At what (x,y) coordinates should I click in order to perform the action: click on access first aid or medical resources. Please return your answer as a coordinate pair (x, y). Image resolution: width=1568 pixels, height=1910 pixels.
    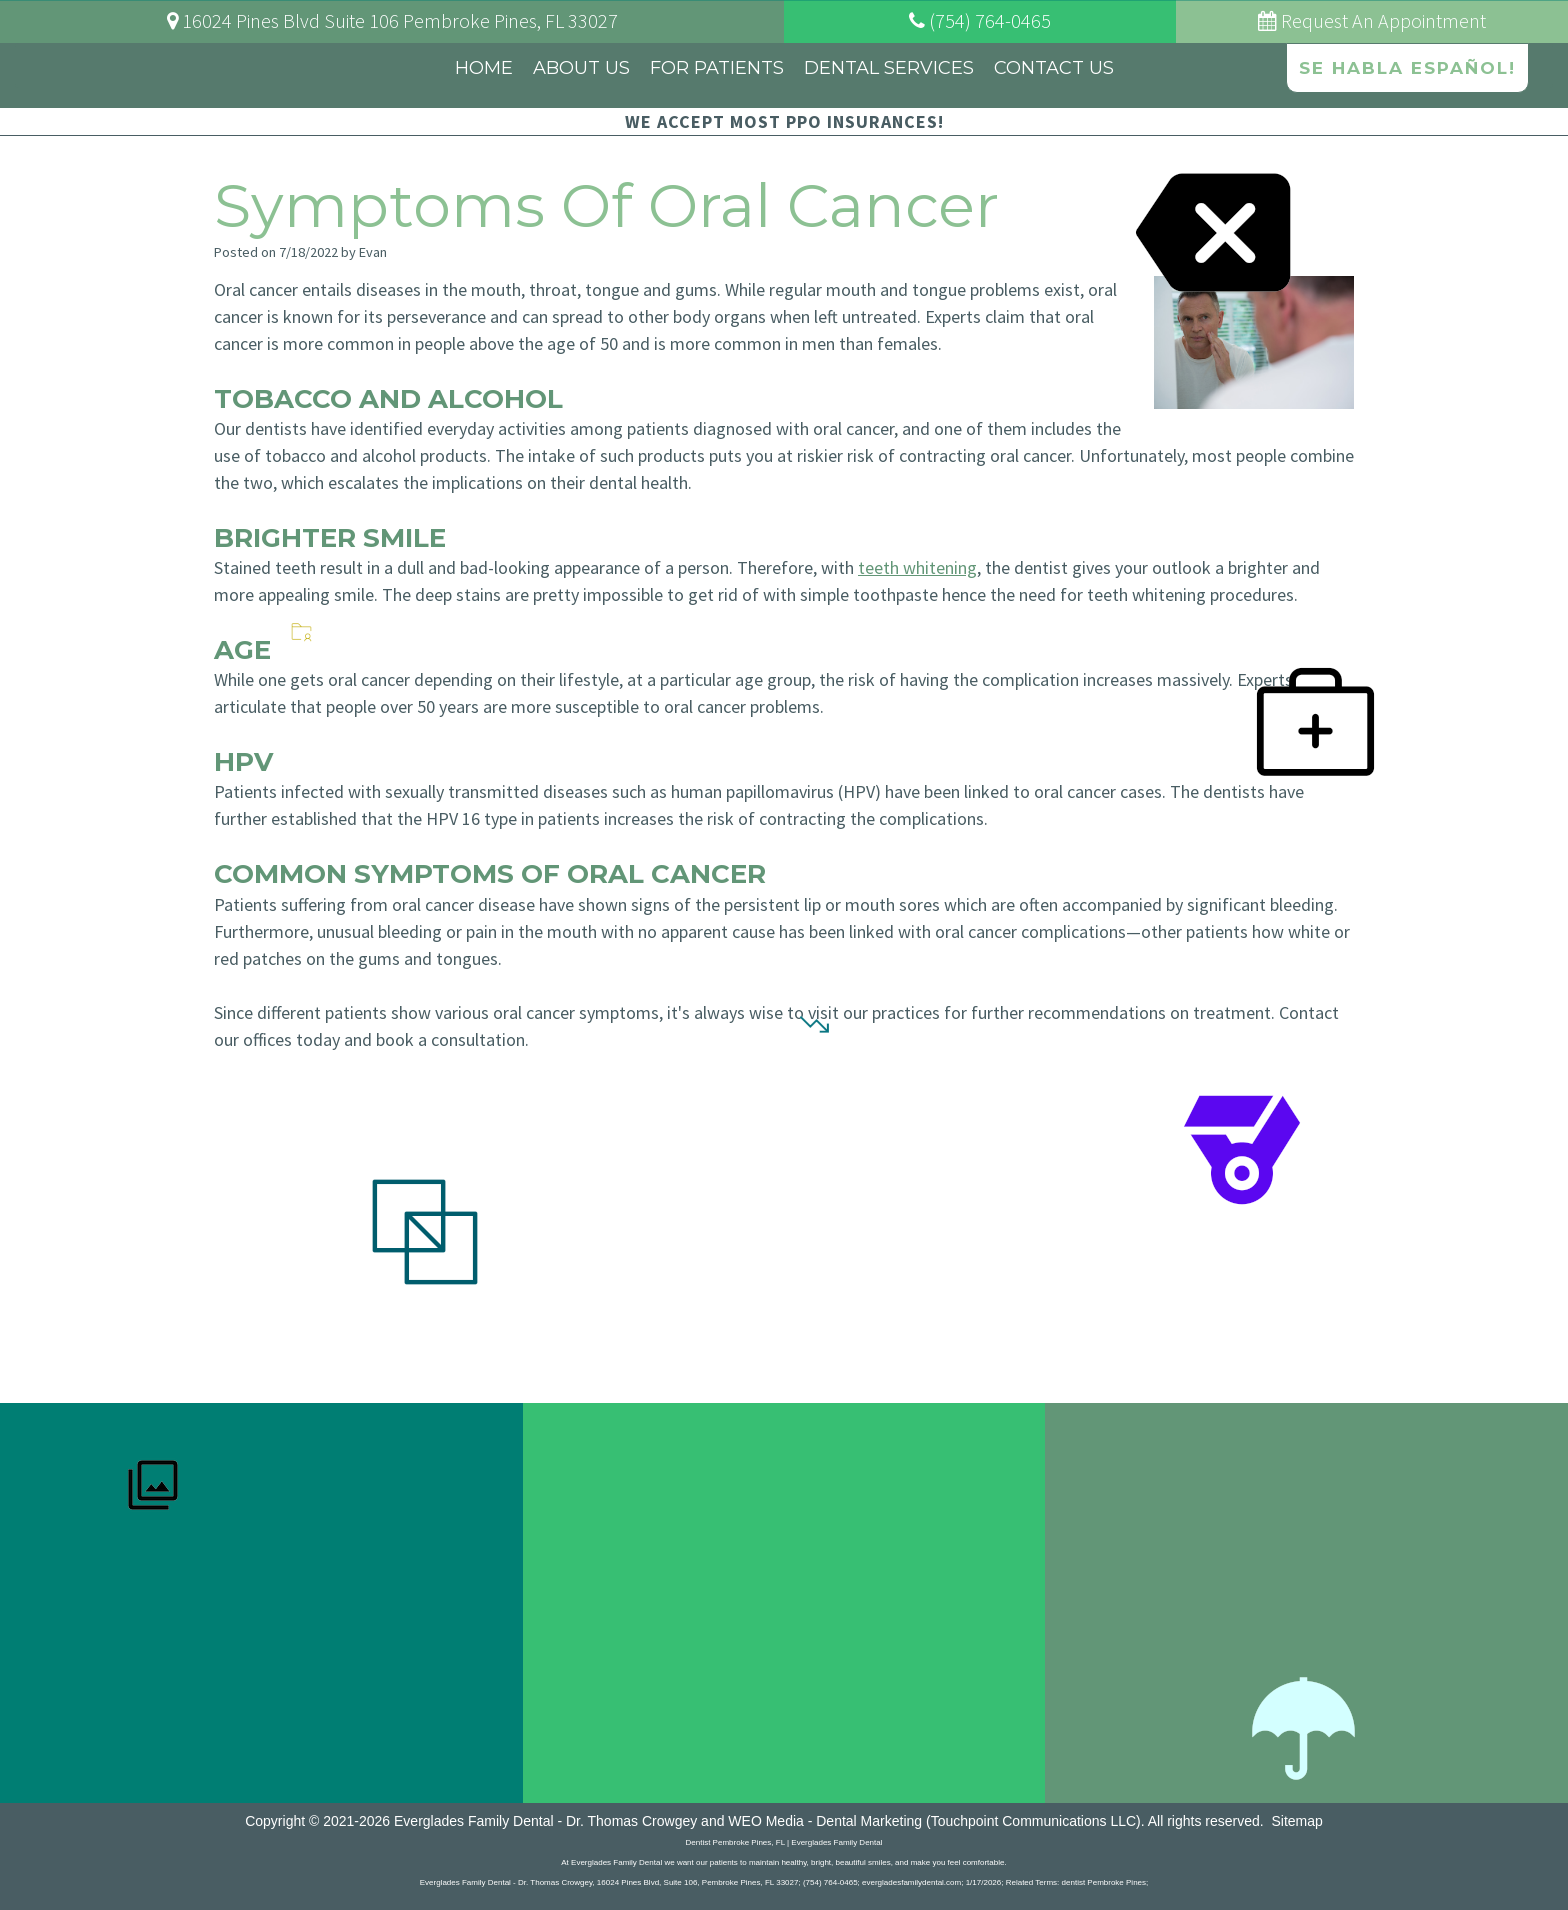
    Looking at the image, I should click on (1315, 726).